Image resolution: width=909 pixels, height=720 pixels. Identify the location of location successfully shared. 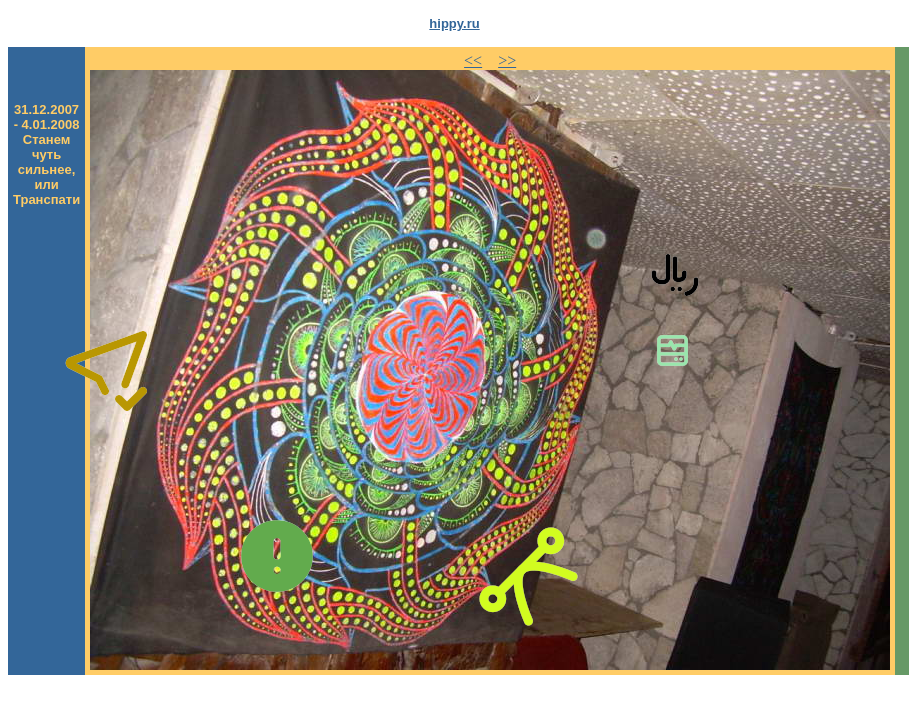
(107, 371).